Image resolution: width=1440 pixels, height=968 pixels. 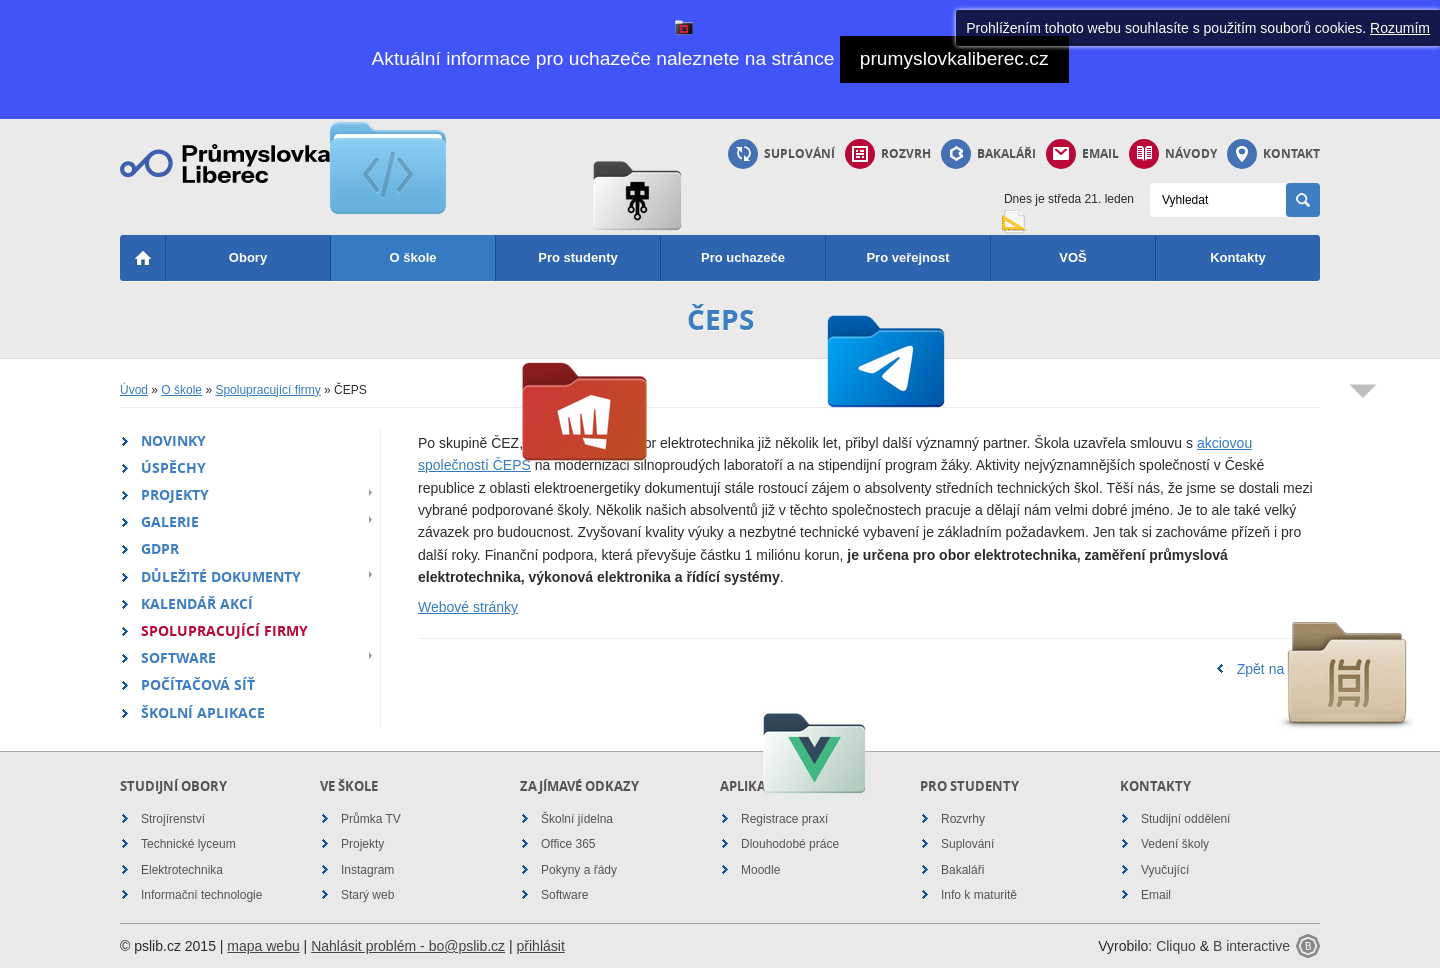 What do you see at coordinates (584, 415) in the screenshot?
I see `open riot games folder` at bounding box center [584, 415].